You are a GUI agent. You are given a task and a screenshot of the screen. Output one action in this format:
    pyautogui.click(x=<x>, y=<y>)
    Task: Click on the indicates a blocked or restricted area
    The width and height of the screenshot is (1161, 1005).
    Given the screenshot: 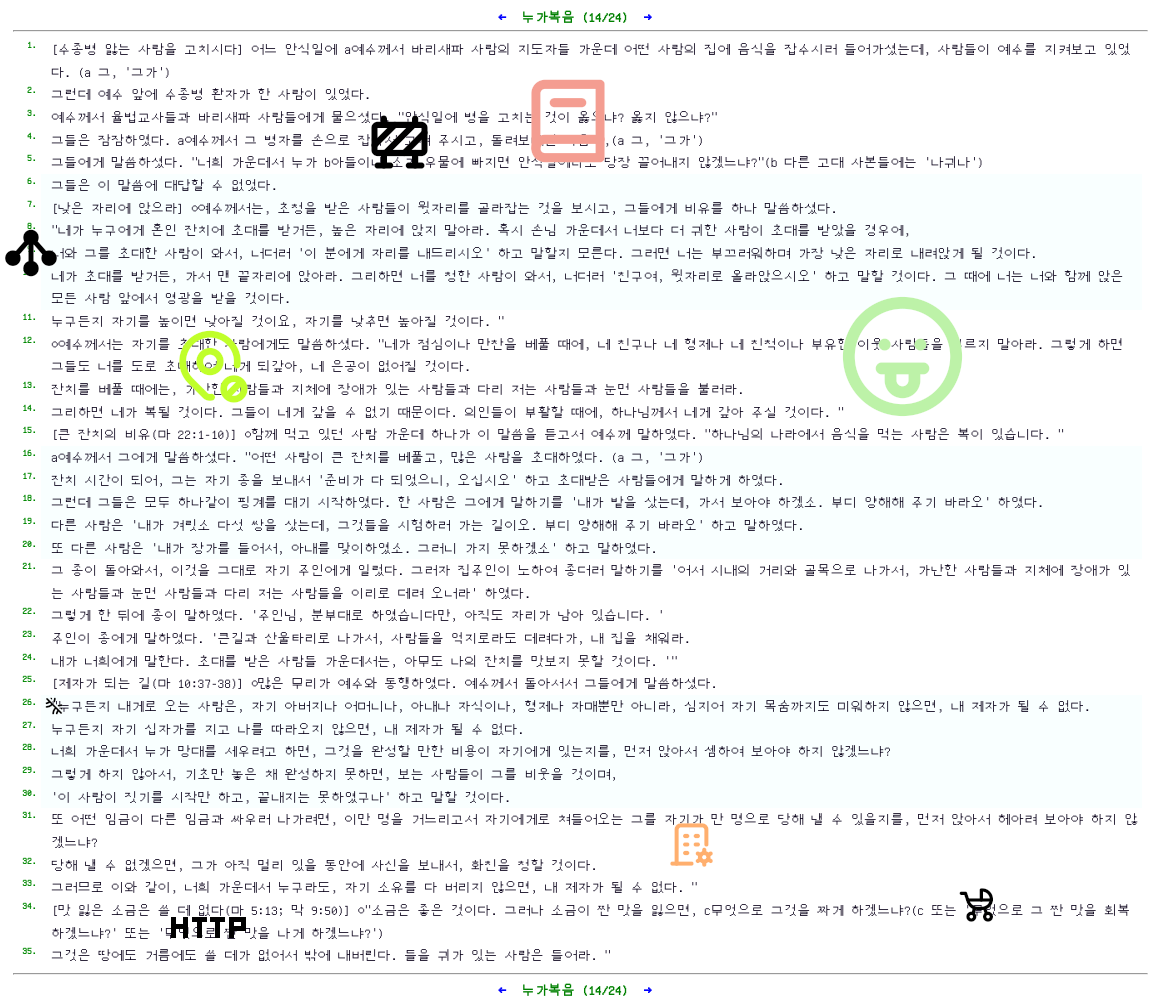 What is the action you would take?
    pyautogui.click(x=399, y=140)
    